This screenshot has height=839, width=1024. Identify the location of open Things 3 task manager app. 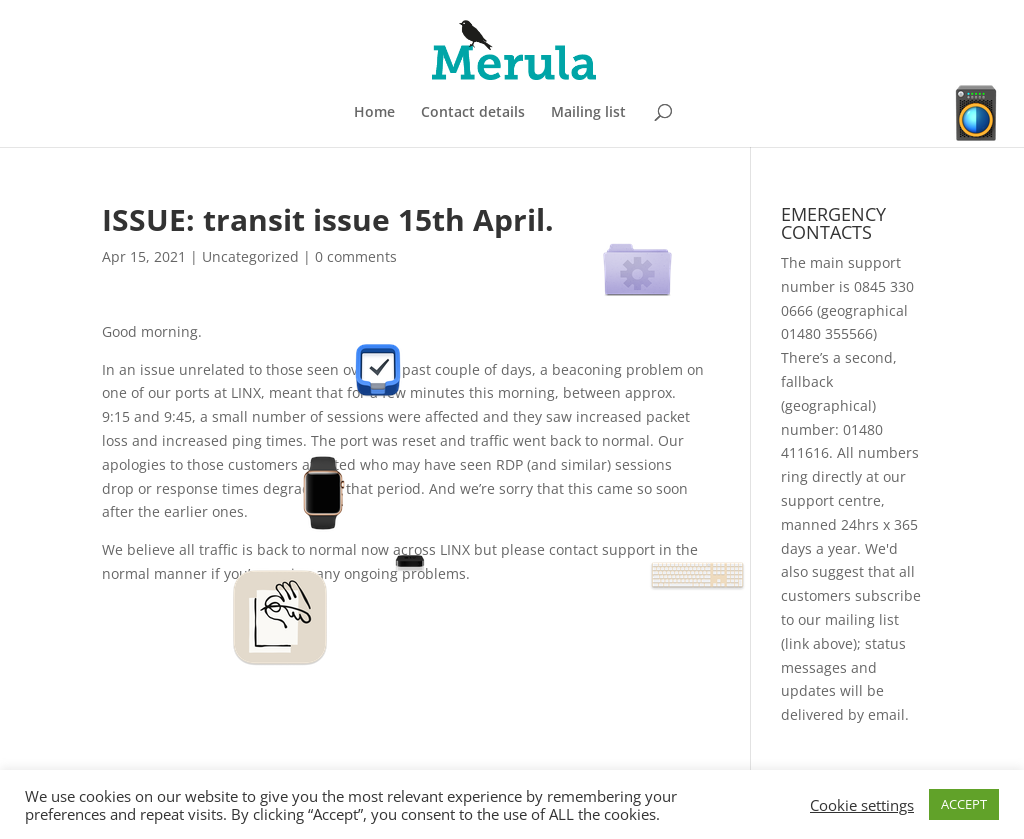
(378, 370).